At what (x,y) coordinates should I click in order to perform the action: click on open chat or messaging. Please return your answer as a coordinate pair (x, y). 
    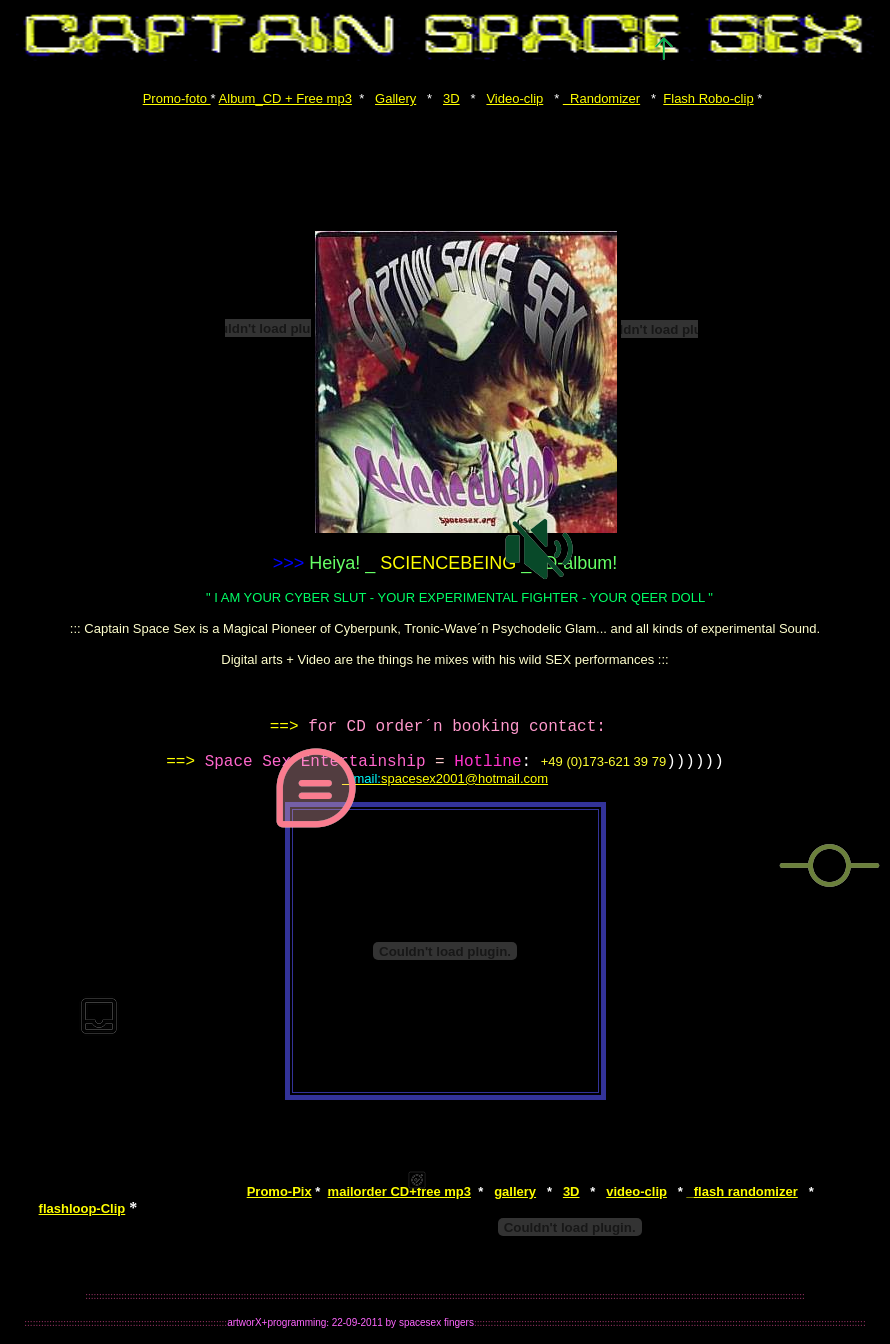
    Looking at the image, I should click on (314, 789).